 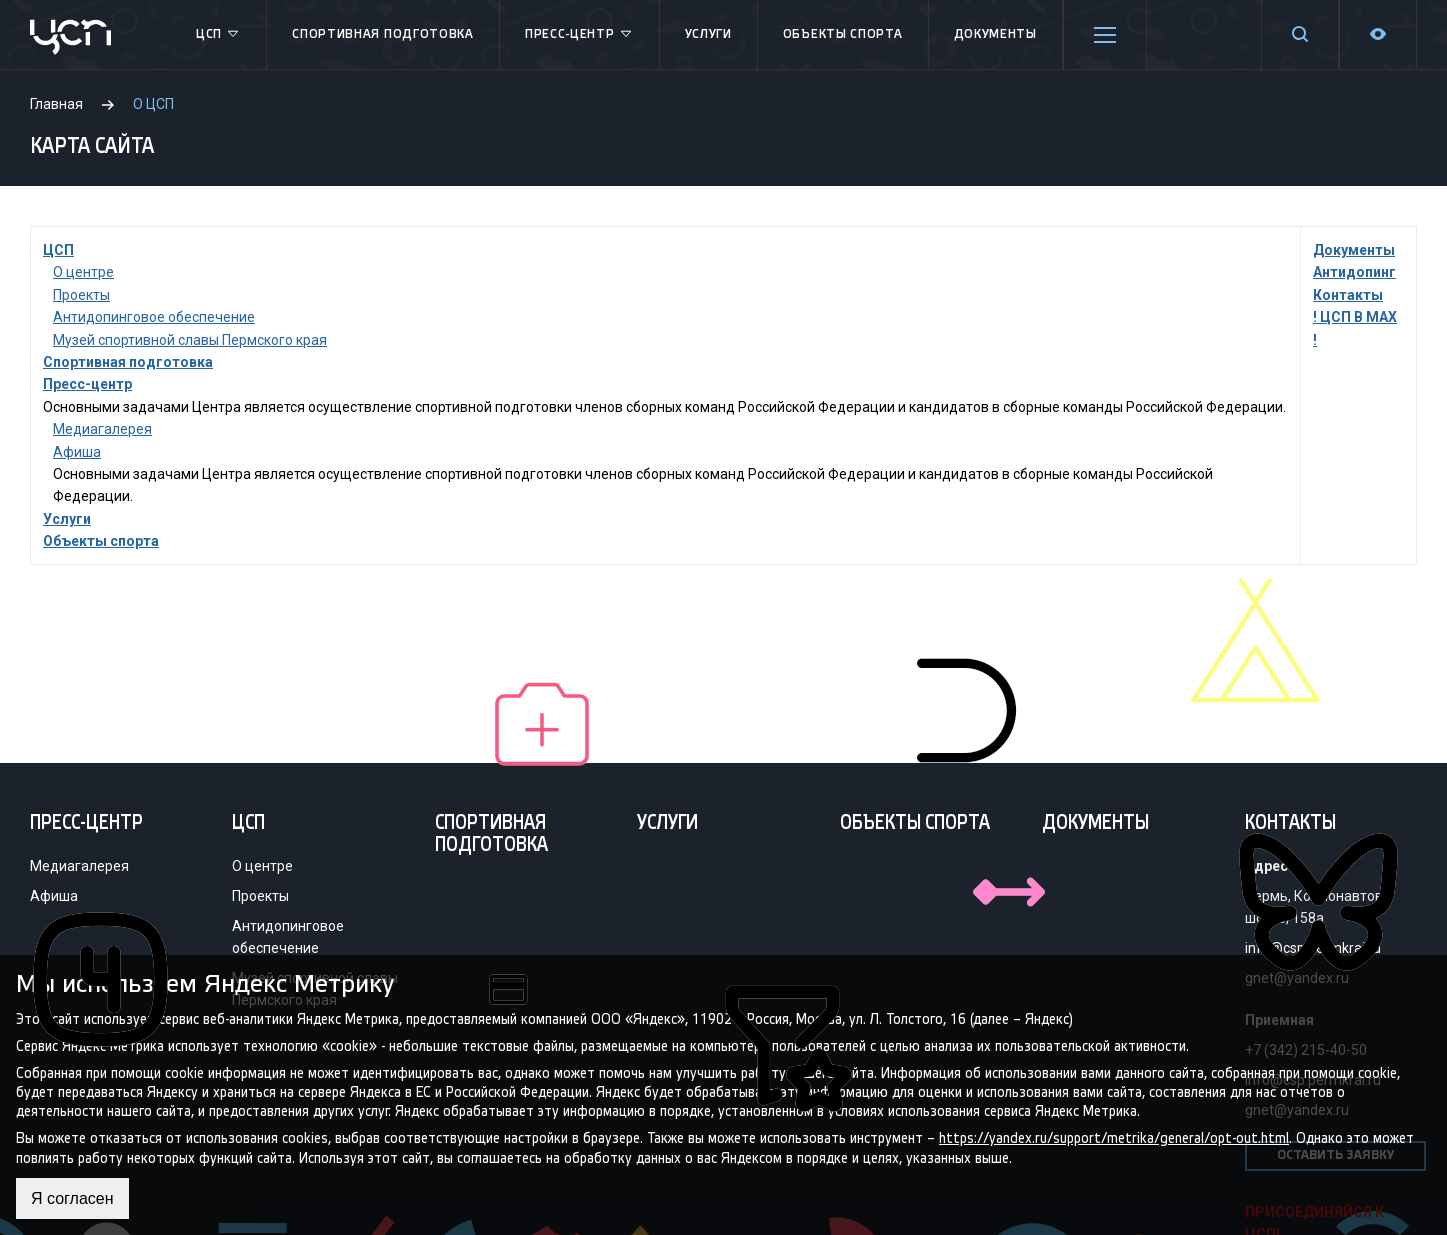 I want to click on access payment methods, so click(x=508, y=989).